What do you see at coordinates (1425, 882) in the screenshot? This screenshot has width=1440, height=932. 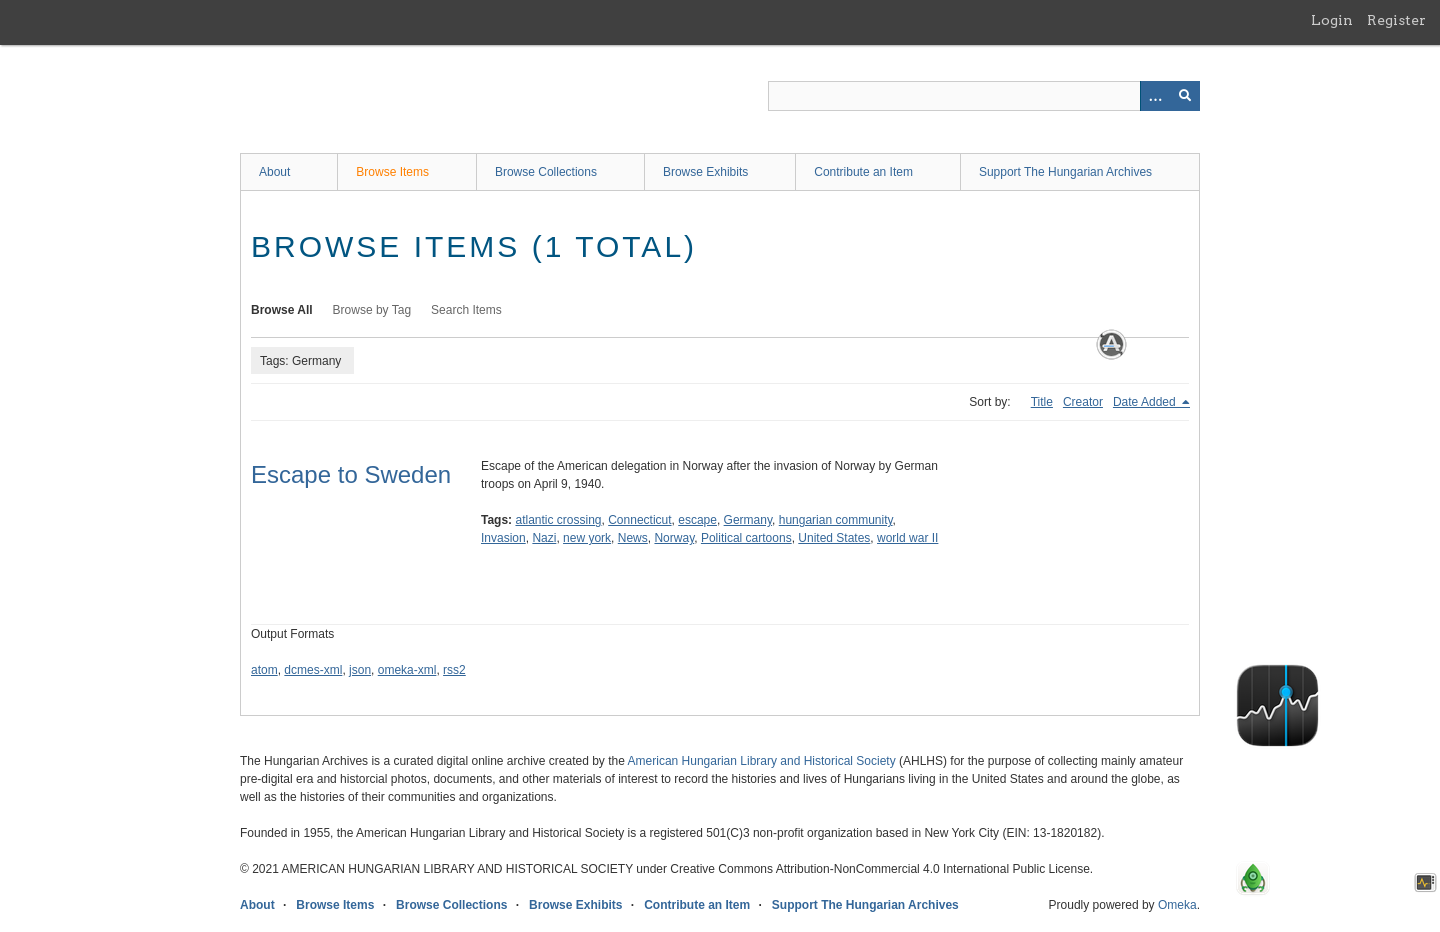 I see `open system monitor to view CPU and memory usage` at bounding box center [1425, 882].